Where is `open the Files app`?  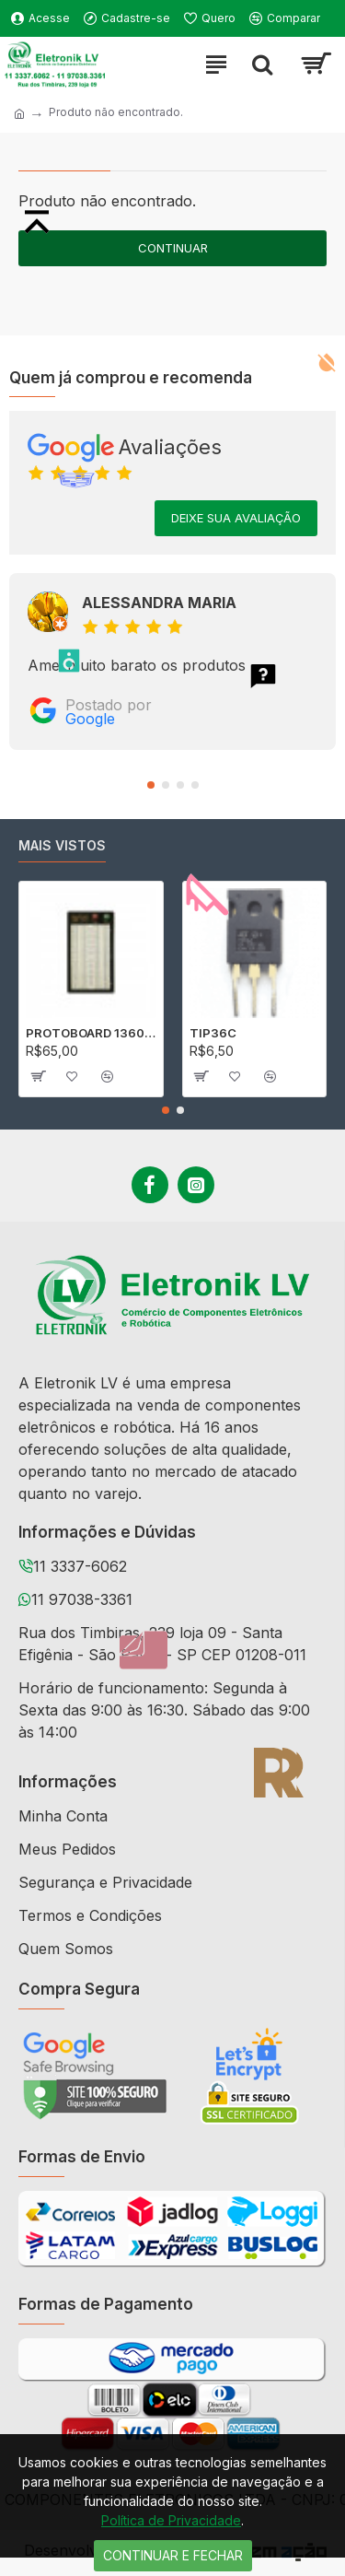 open the Files app is located at coordinates (144, 1650).